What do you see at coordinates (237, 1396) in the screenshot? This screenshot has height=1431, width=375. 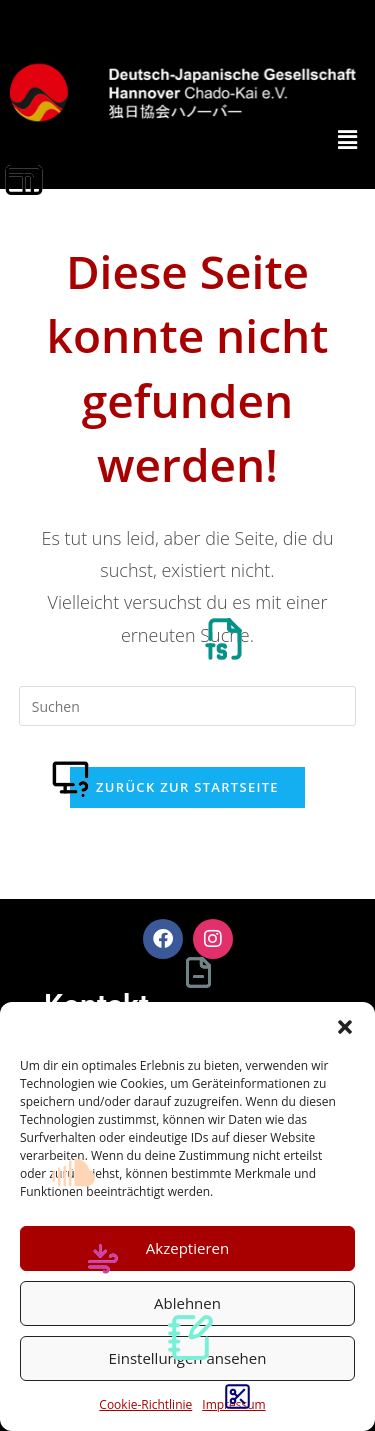 I see `cut or crop selected content` at bounding box center [237, 1396].